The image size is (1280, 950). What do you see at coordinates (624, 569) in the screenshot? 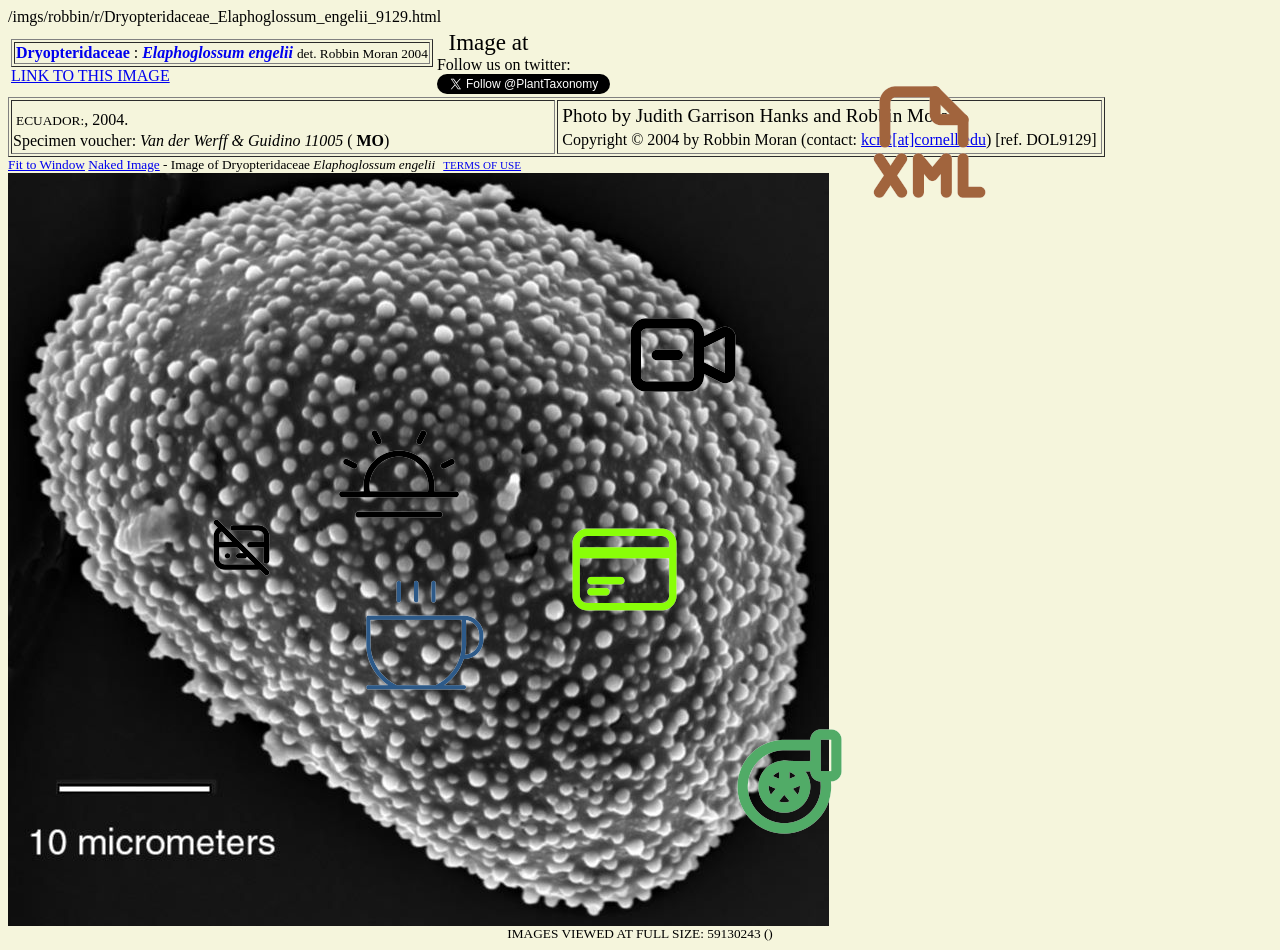
I see `manage payment methods` at bounding box center [624, 569].